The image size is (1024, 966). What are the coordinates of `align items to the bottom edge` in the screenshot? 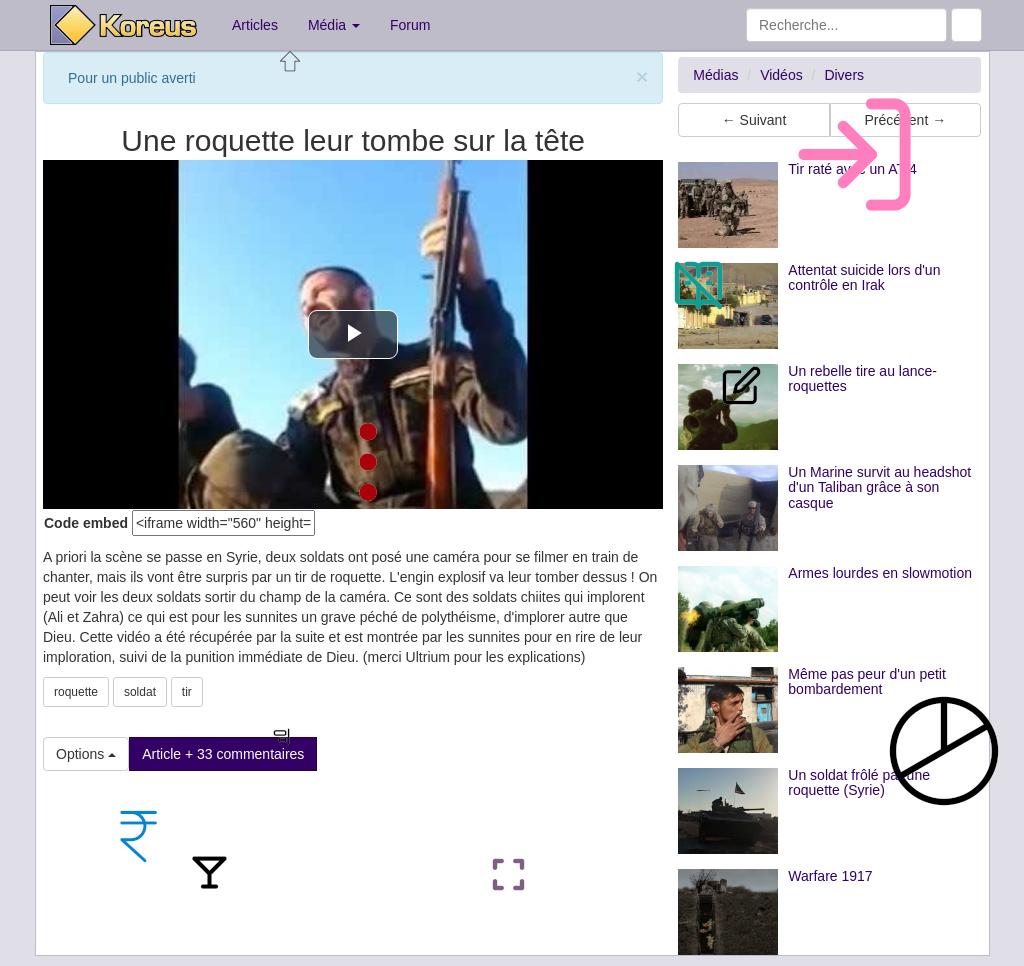 It's located at (281, 736).